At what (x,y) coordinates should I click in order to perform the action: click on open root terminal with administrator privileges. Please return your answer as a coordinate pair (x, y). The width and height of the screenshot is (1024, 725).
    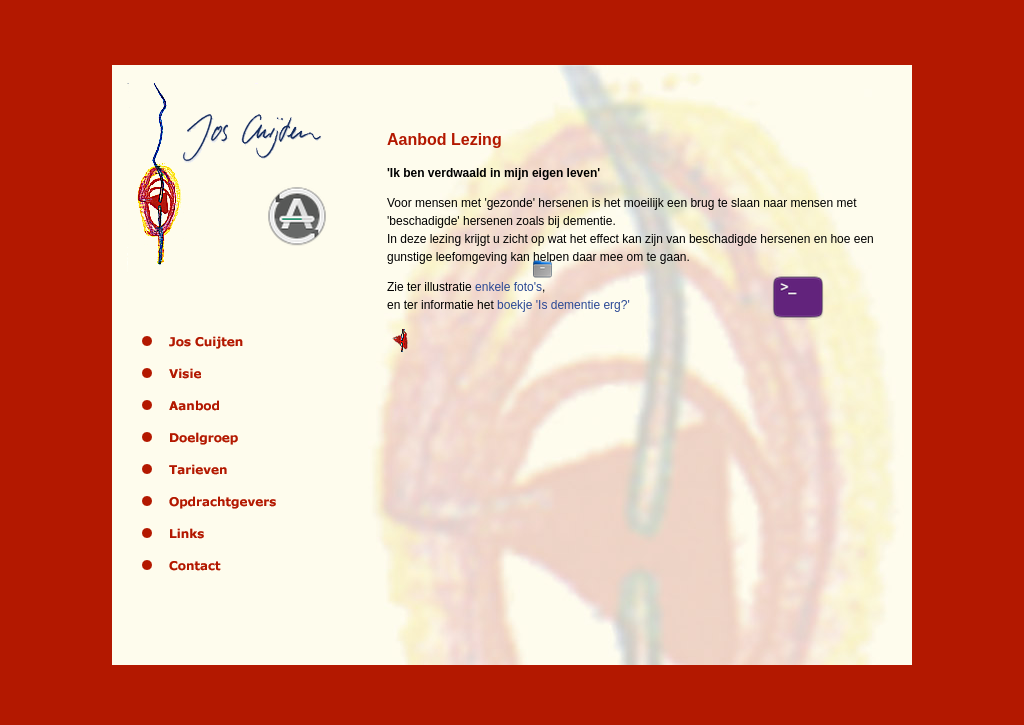
    Looking at the image, I should click on (798, 297).